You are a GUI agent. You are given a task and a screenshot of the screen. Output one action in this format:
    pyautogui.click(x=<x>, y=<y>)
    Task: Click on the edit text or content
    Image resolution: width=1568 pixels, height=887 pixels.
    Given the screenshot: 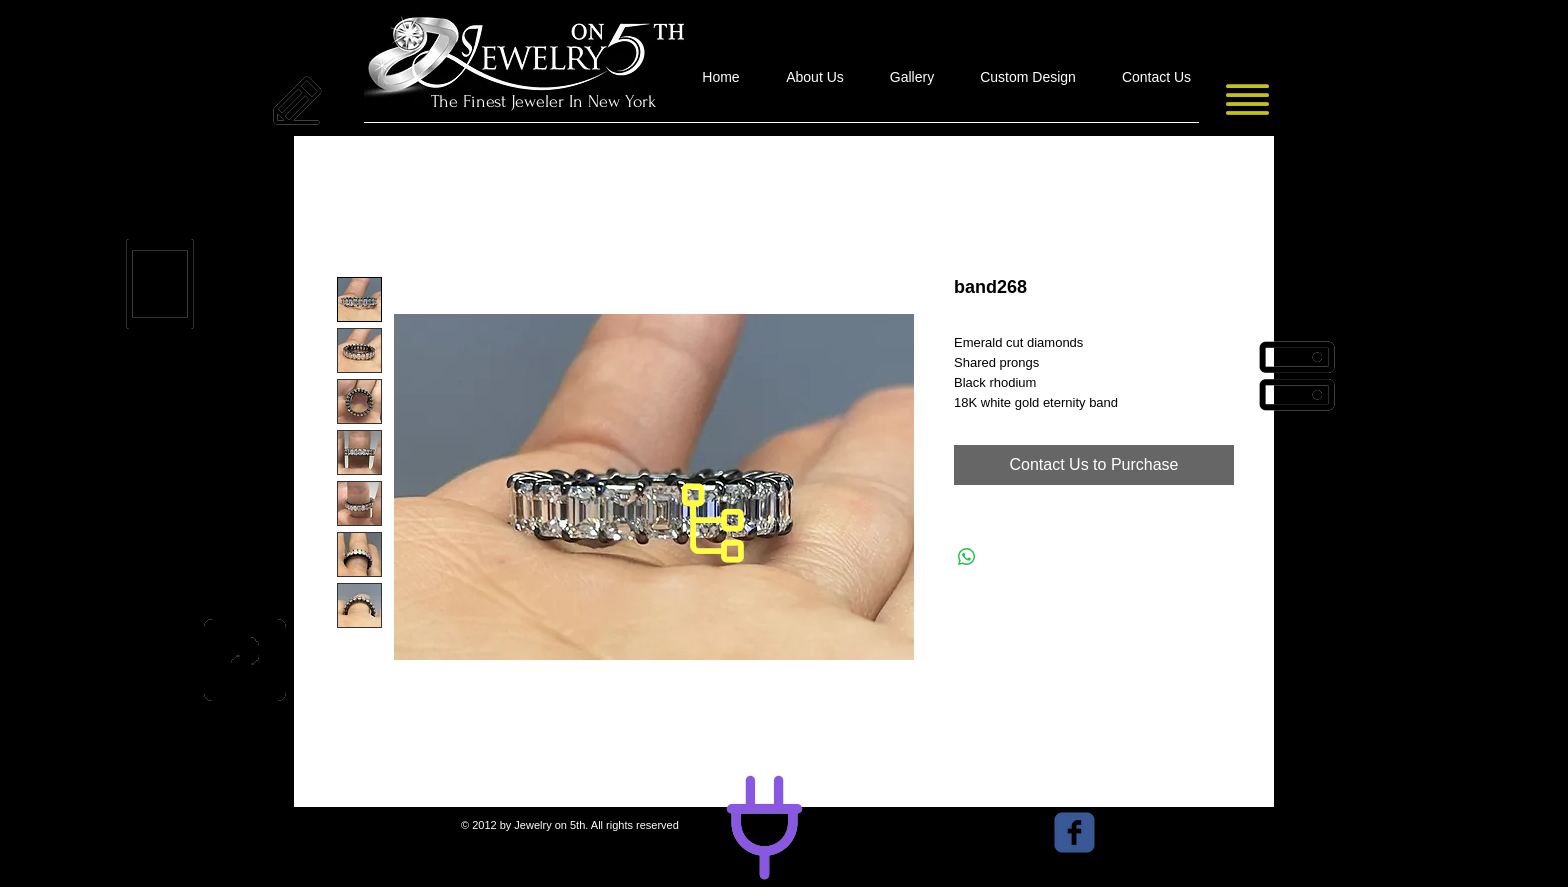 What is the action you would take?
    pyautogui.click(x=296, y=101)
    